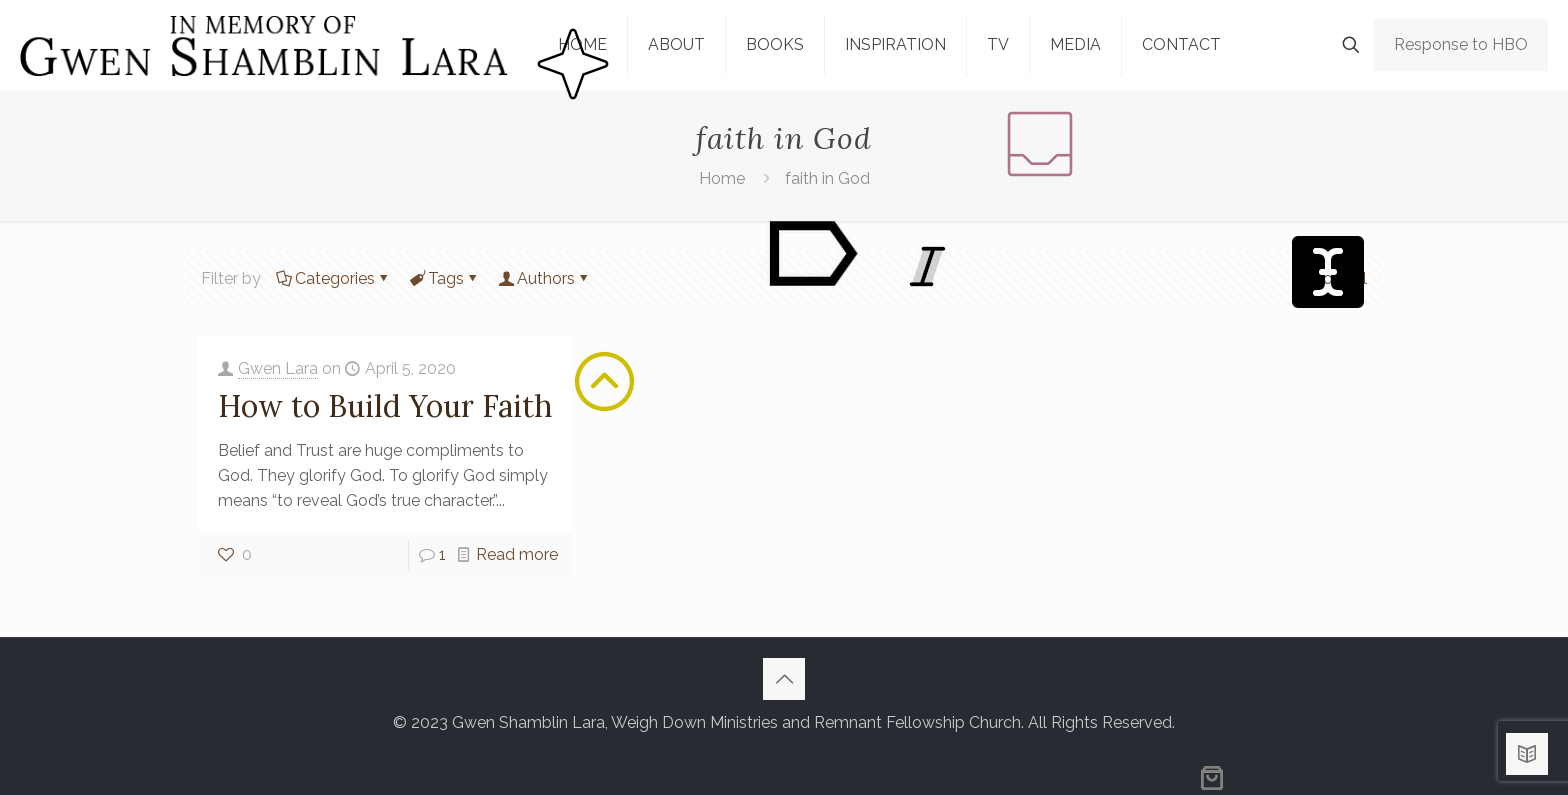  Describe the element at coordinates (1328, 272) in the screenshot. I see `text input field cursor indicator` at that location.